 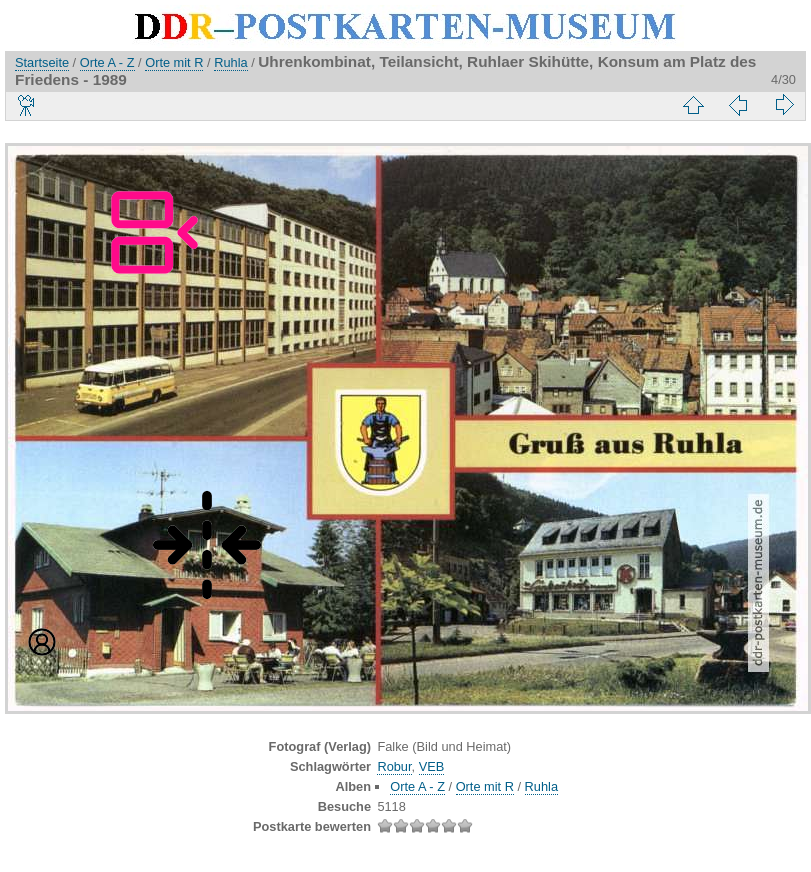 What do you see at coordinates (152, 232) in the screenshot?
I see `move selected items to the end of a row` at bounding box center [152, 232].